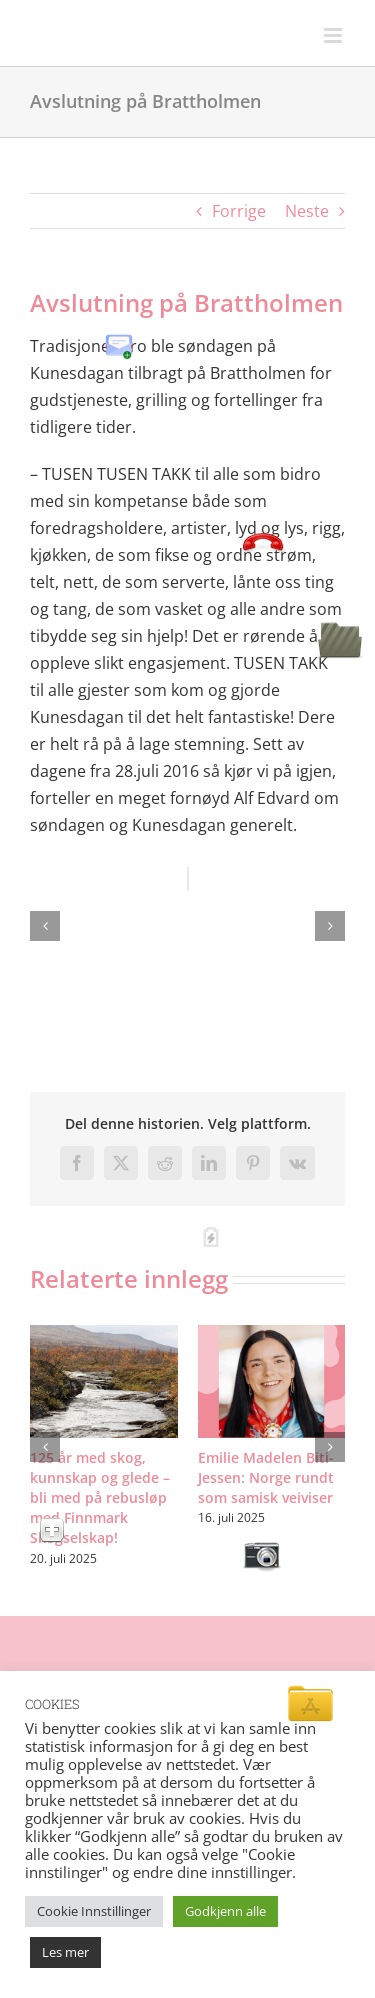 The image size is (375, 1998). I want to click on indicates a folder currently being accessed or browsed, so click(340, 642).